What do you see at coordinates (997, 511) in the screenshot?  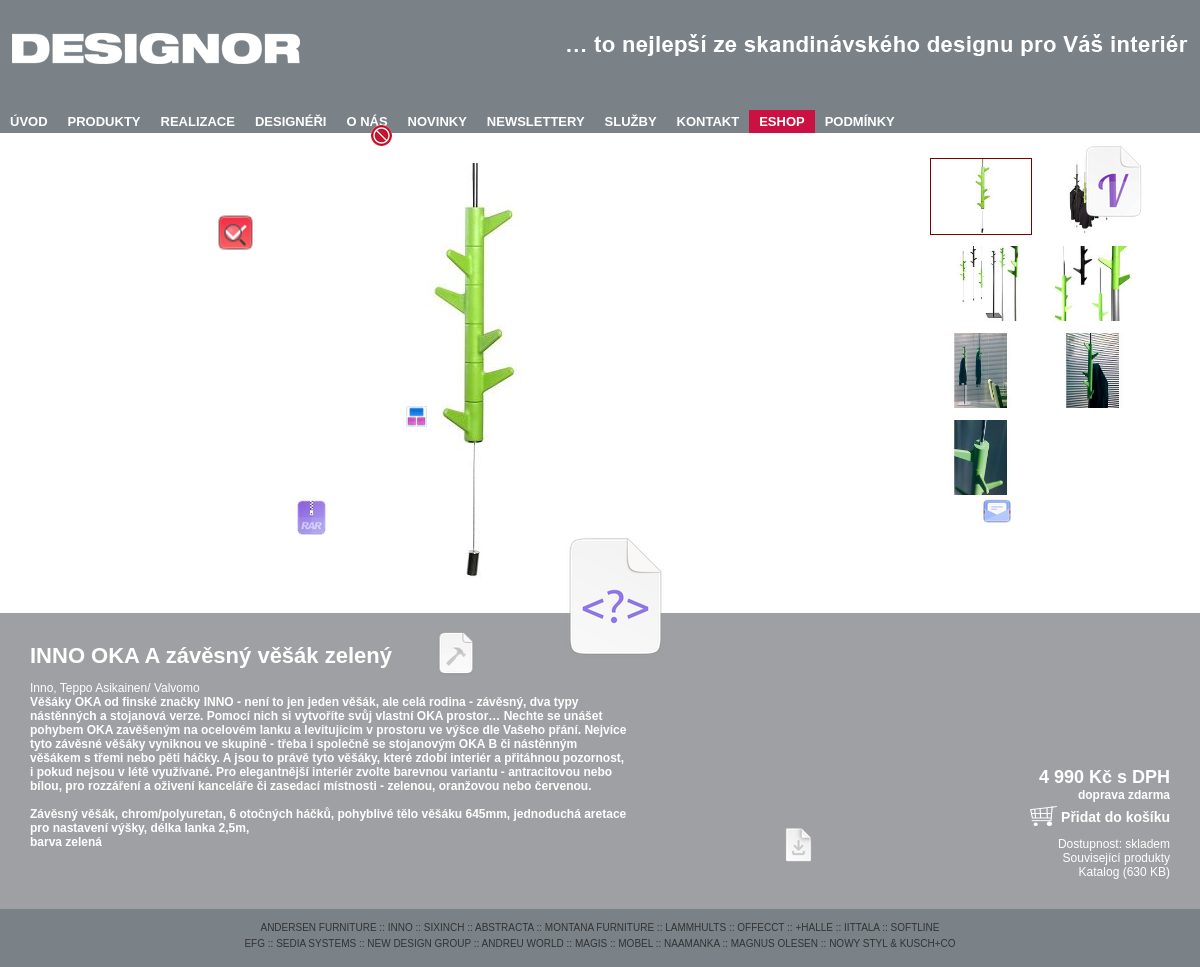 I see `open the mail application` at bounding box center [997, 511].